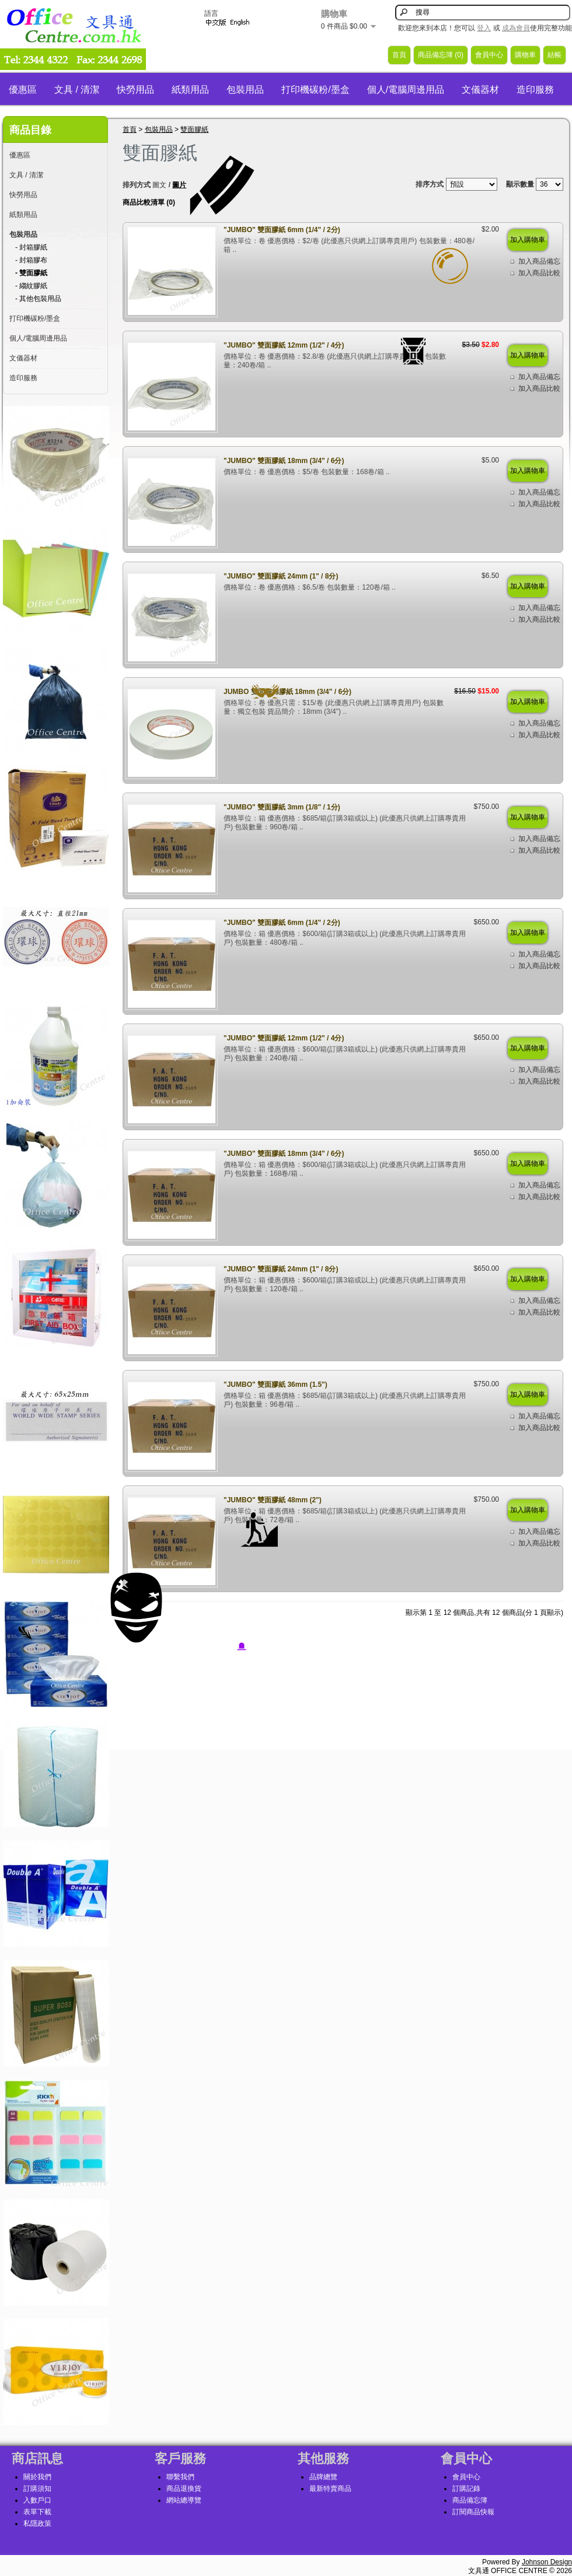 The width and height of the screenshot is (572, 2576). Describe the element at coordinates (259, 1528) in the screenshot. I see `explore hiking trails nearby` at that location.